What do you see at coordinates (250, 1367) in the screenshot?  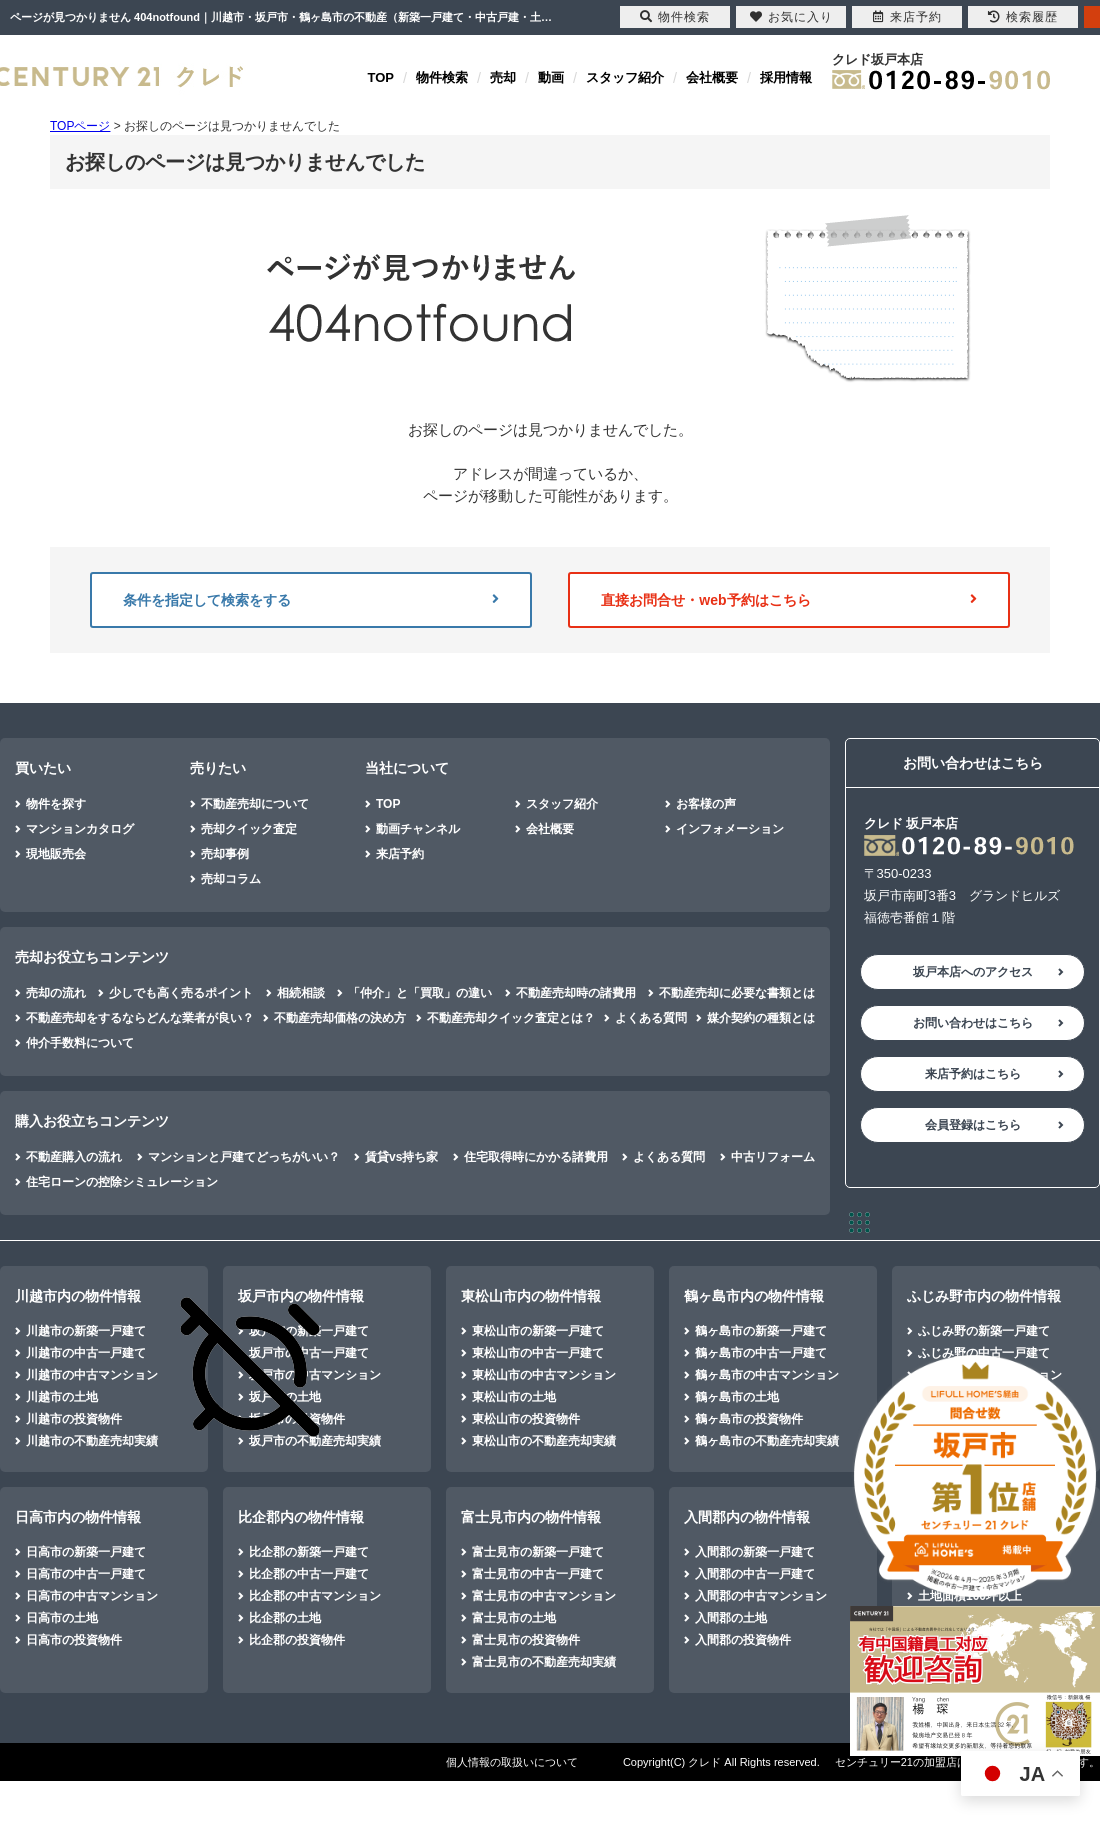 I see `disable or turn off alarm` at bounding box center [250, 1367].